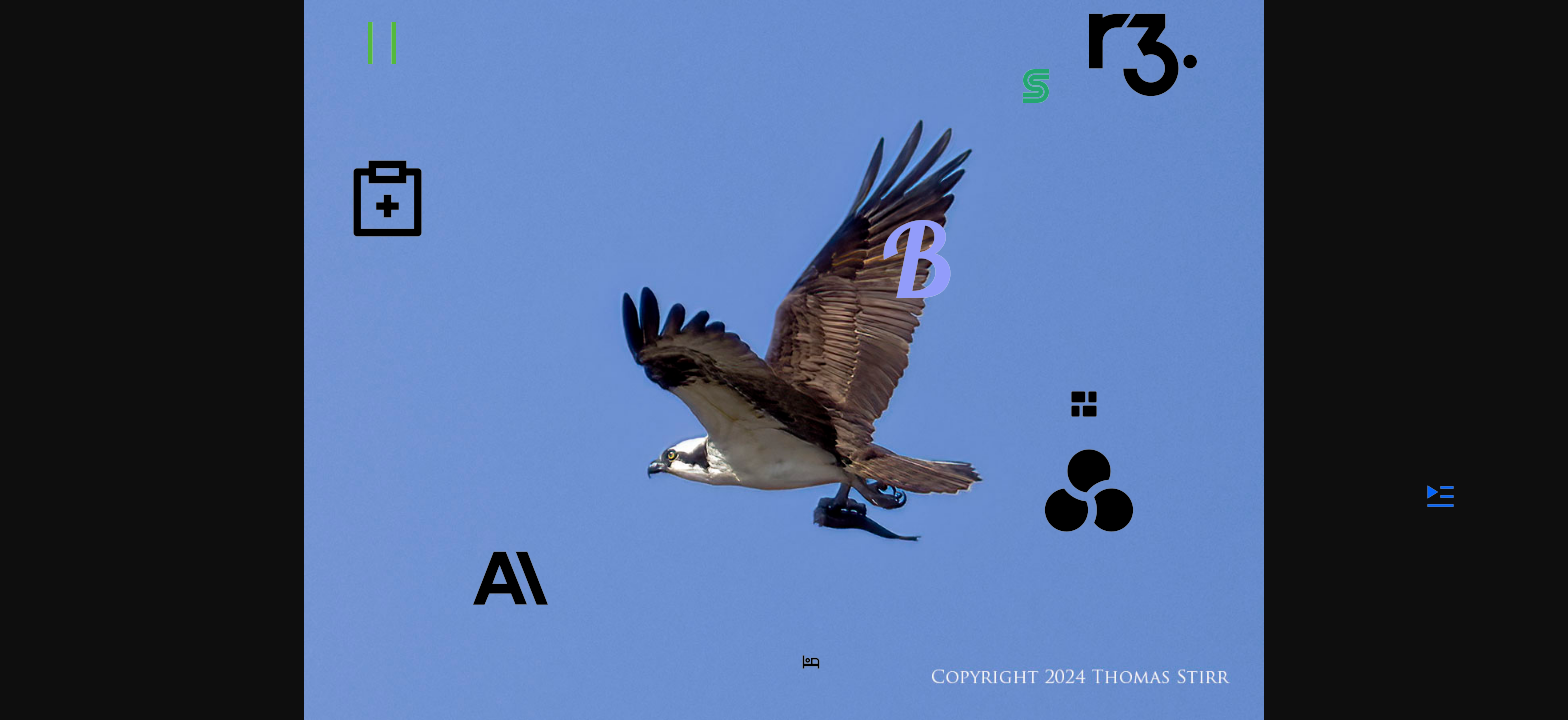 The width and height of the screenshot is (1568, 720). Describe the element at coordinates (1036, 86) in the screenshot. I see `sega brand logo` at that location.